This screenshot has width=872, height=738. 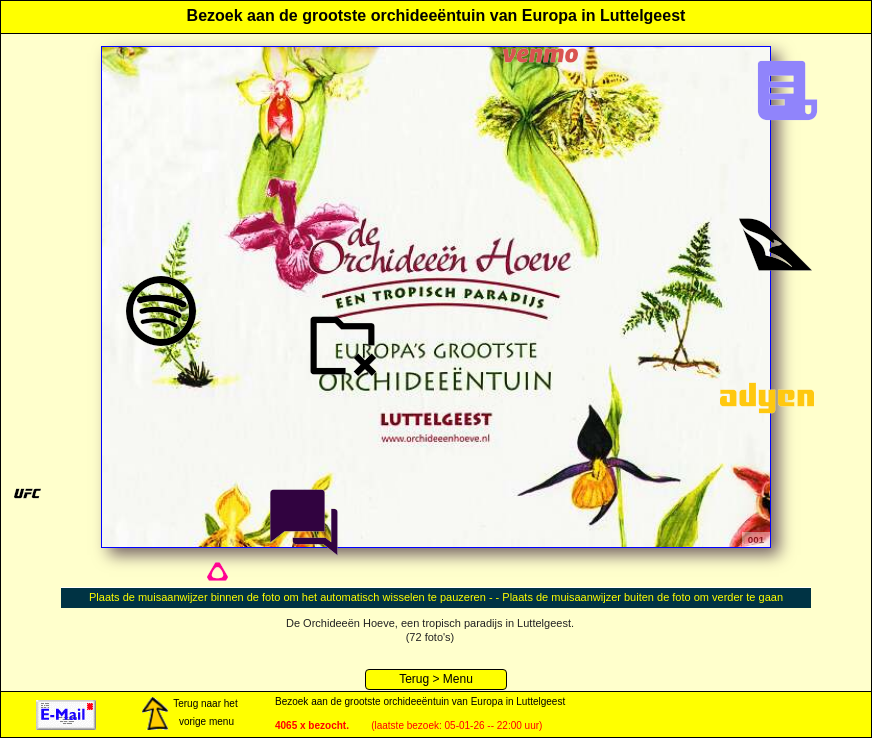 What do you see at coordinates (775, 244) in the screenshot?
I see `open the Qantas airline app` at bounding box center [775, 244].